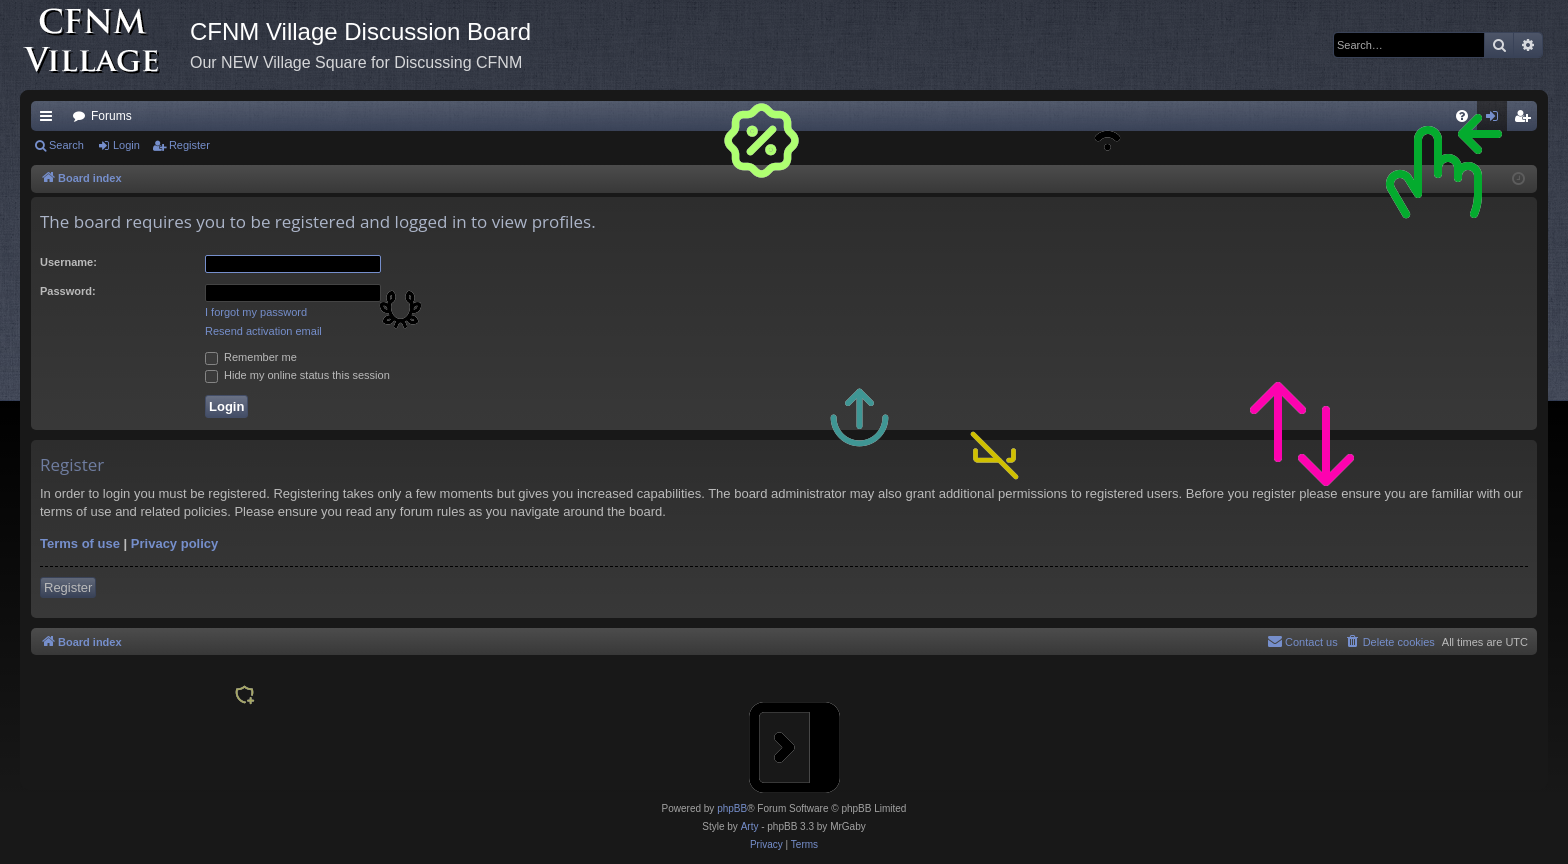 Image resolution: width=1568 pixels, height=864 pixels. What do you see at coordinates (400, 309) in the screenshot?
I see `view achievements or awards` at bounding box center [400, 309].